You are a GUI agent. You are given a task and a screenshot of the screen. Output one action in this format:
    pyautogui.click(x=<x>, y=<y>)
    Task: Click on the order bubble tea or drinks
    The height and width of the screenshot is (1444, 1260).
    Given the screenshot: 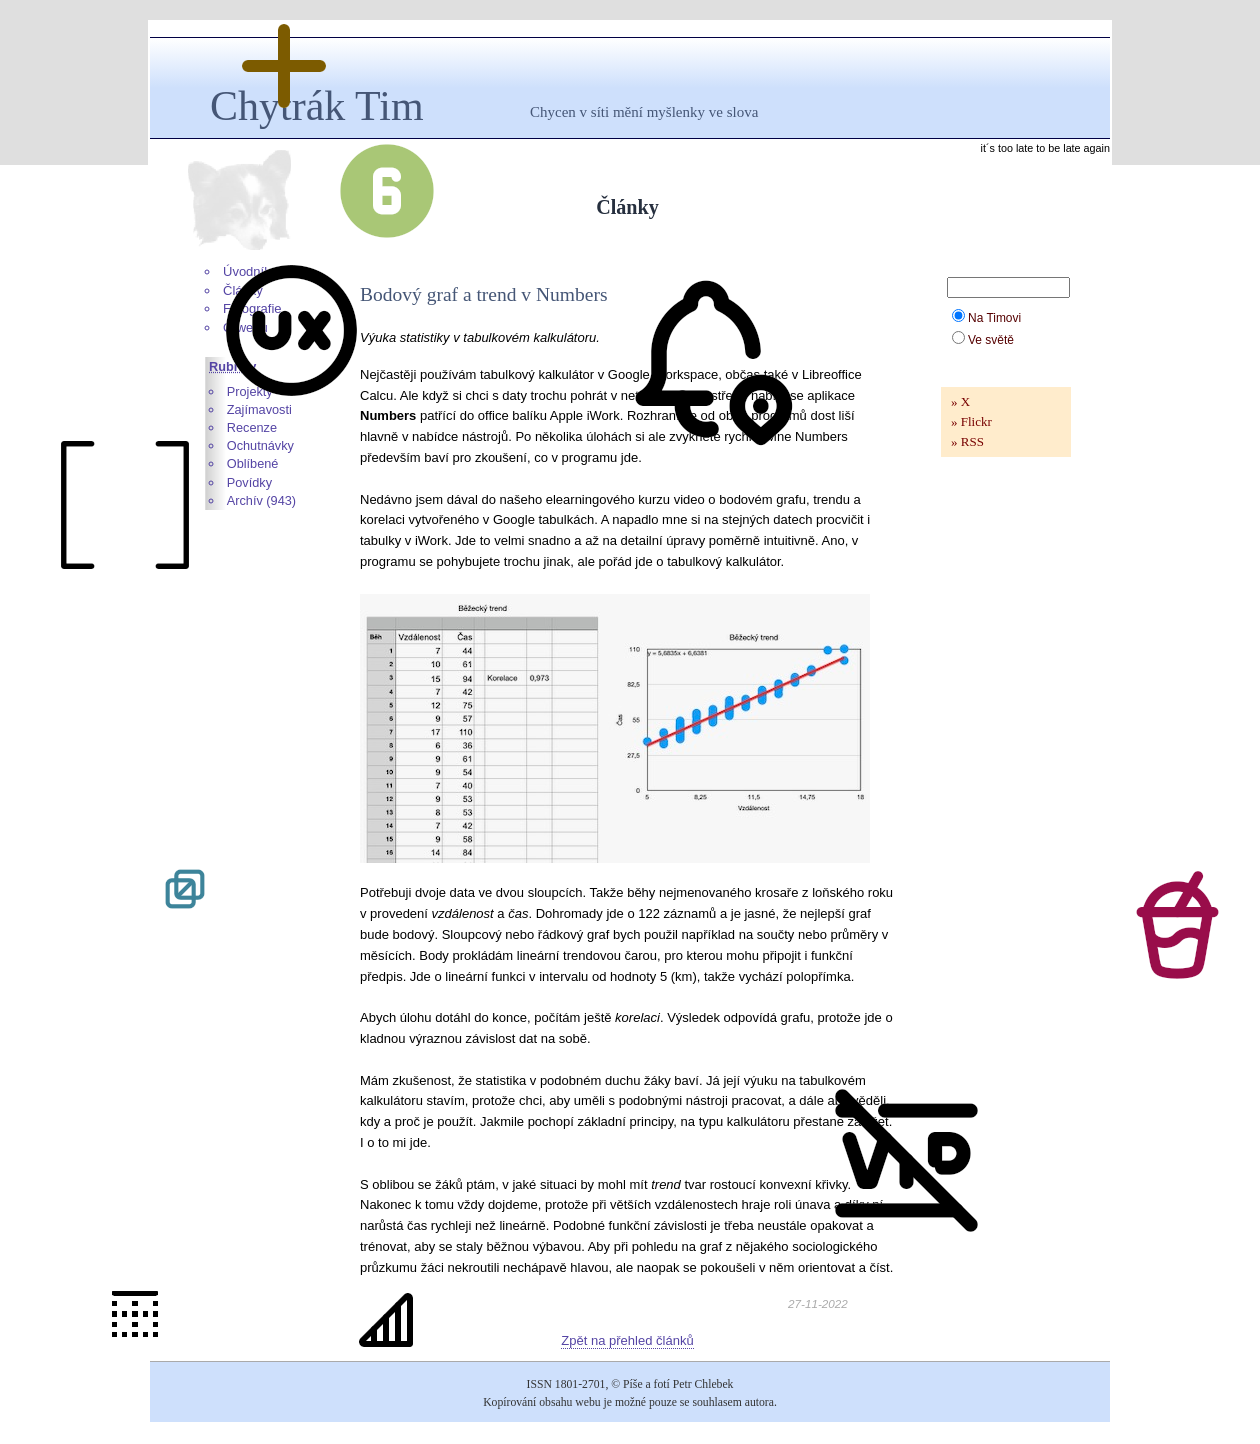 What is the action you would take?
    pyautogui.click(x=1177, y=927)
    